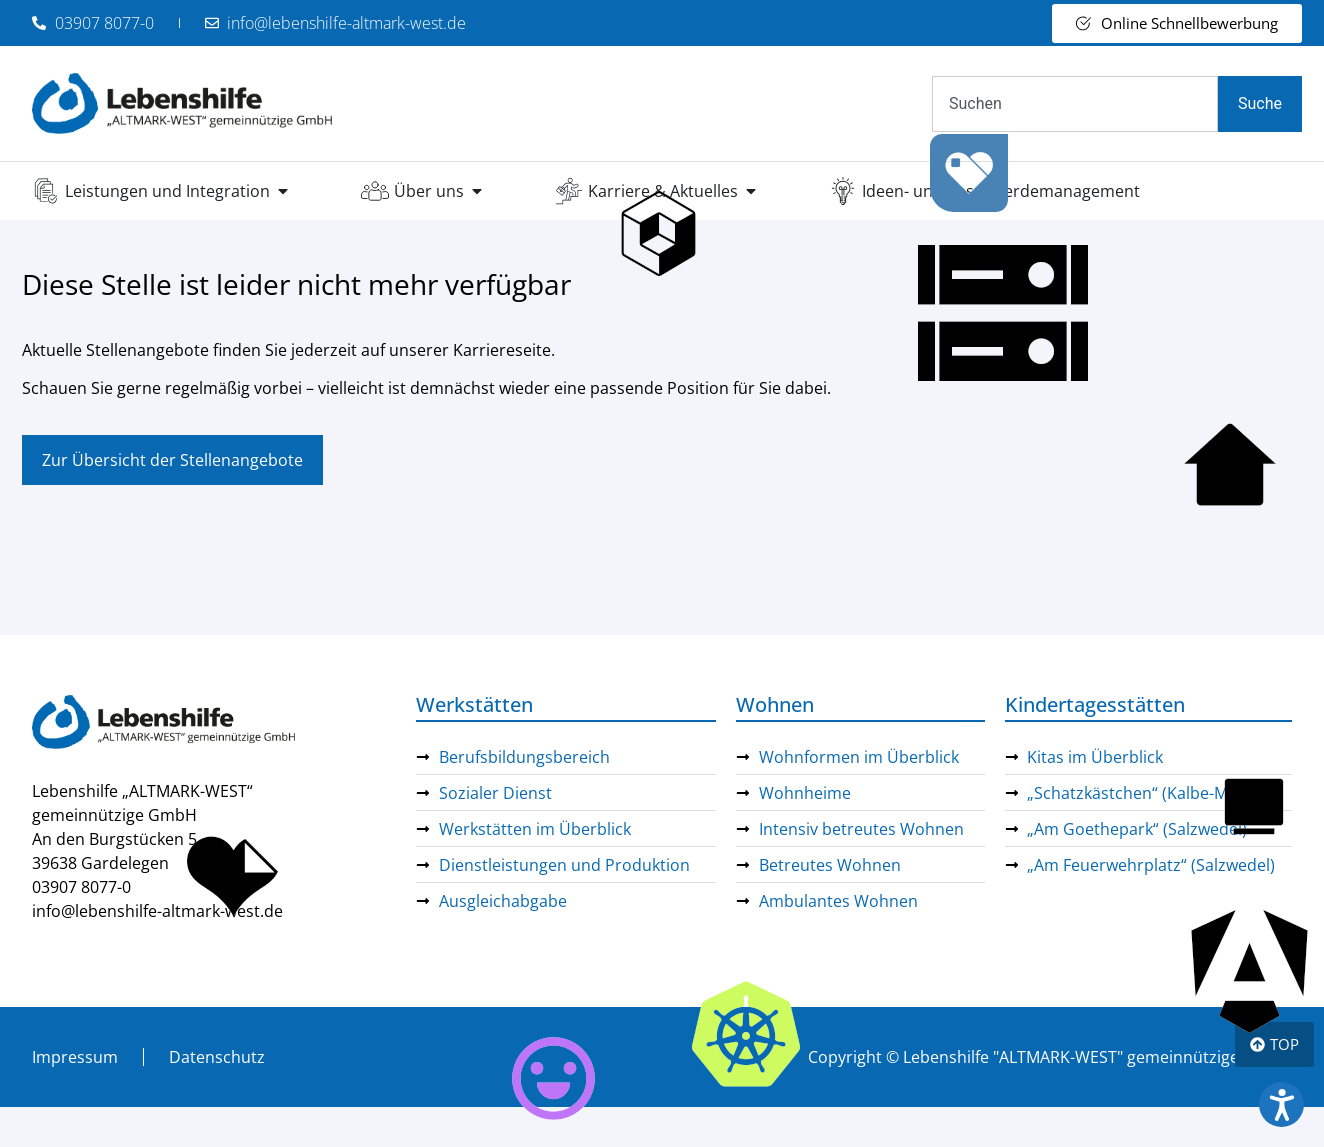 This screenshot has height=1147, width=1324. What do you see at coordinates (553, 1078) in the screenshot?
I see `add an emoji or reaction` at bounding box center [553, 1078].